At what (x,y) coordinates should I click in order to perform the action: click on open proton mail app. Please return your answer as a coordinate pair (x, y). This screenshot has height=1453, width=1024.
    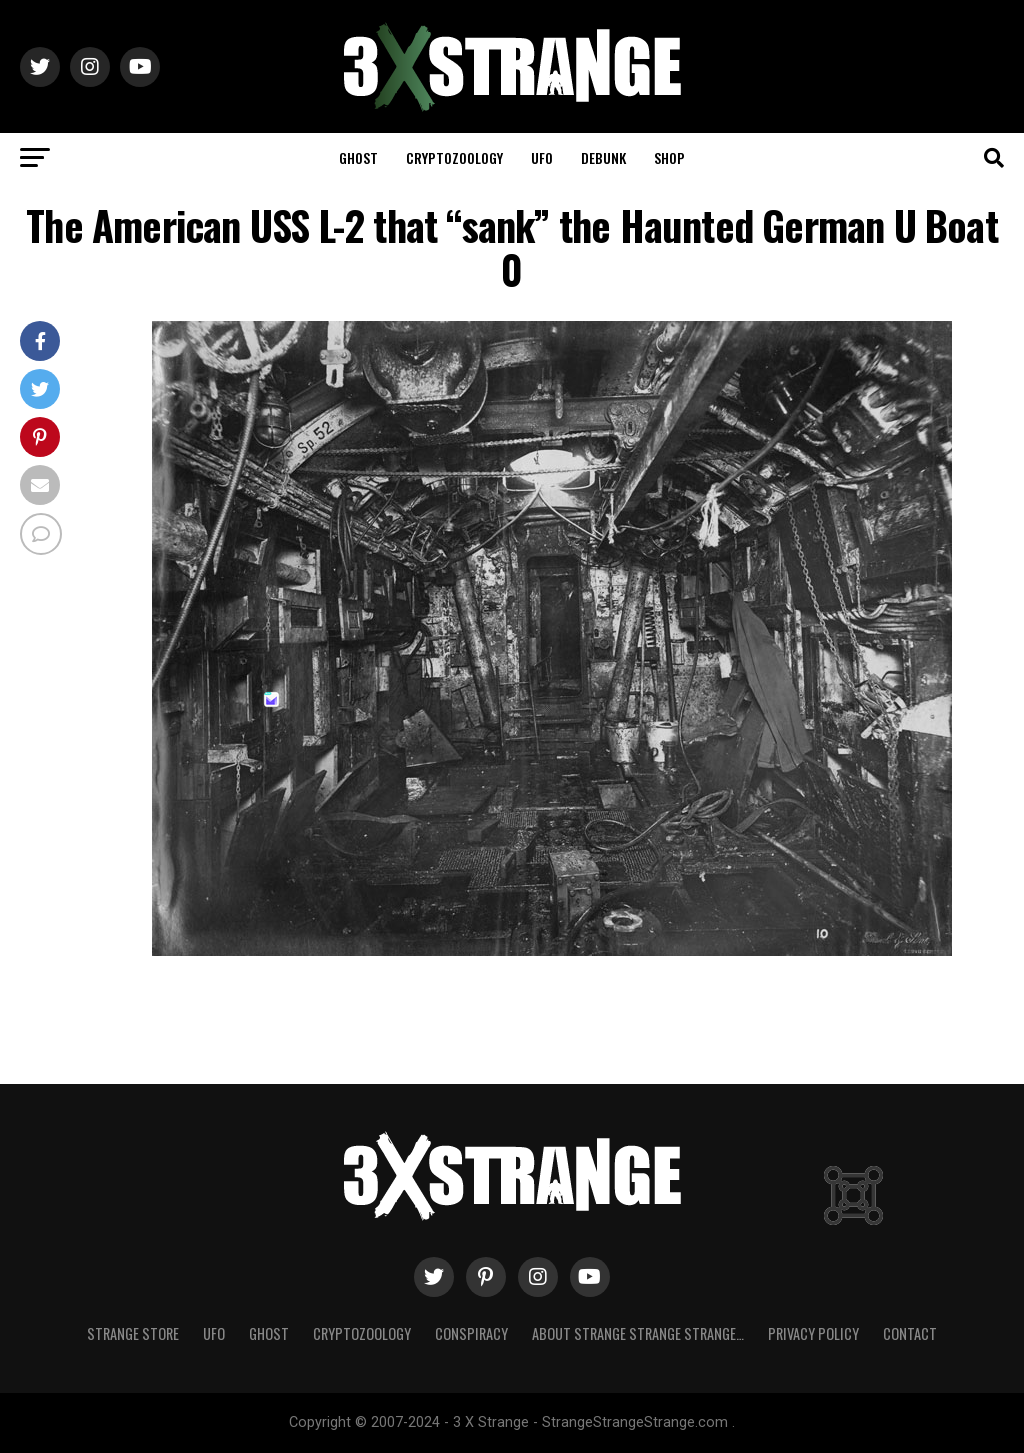
    Looking at the image, I should click on (271, 699).